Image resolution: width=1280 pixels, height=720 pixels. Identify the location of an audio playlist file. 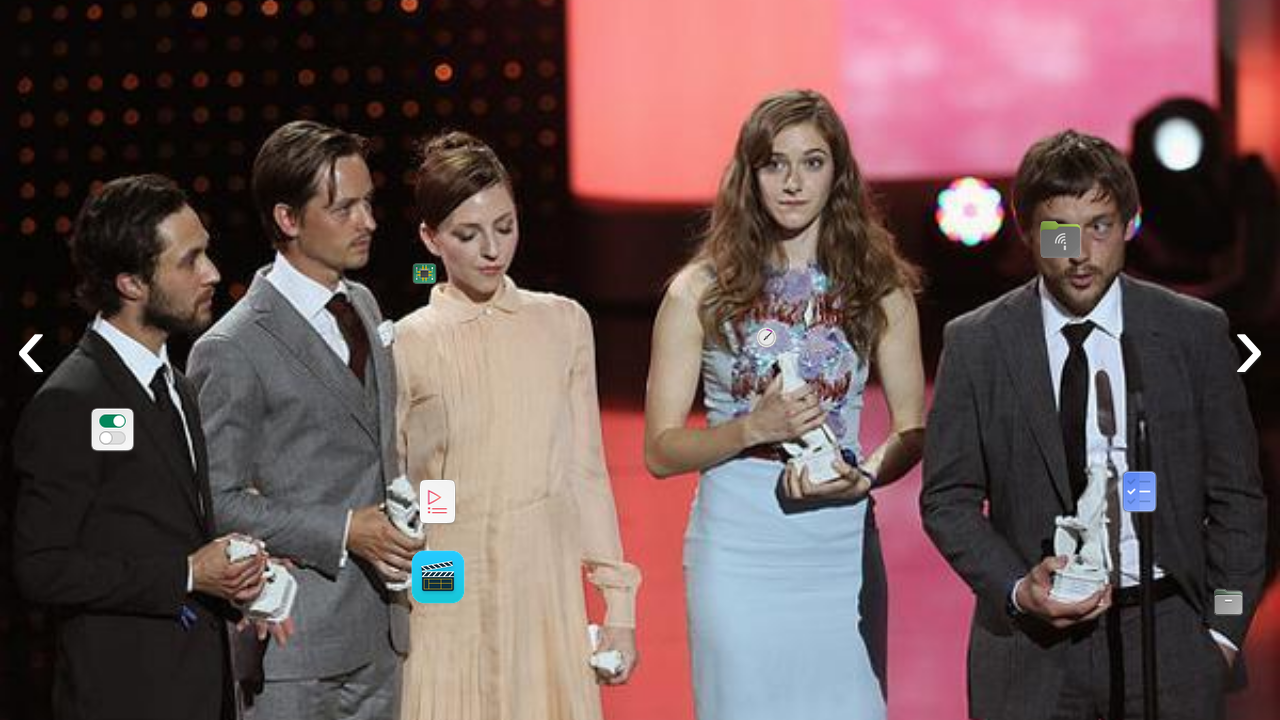
(437, 501).